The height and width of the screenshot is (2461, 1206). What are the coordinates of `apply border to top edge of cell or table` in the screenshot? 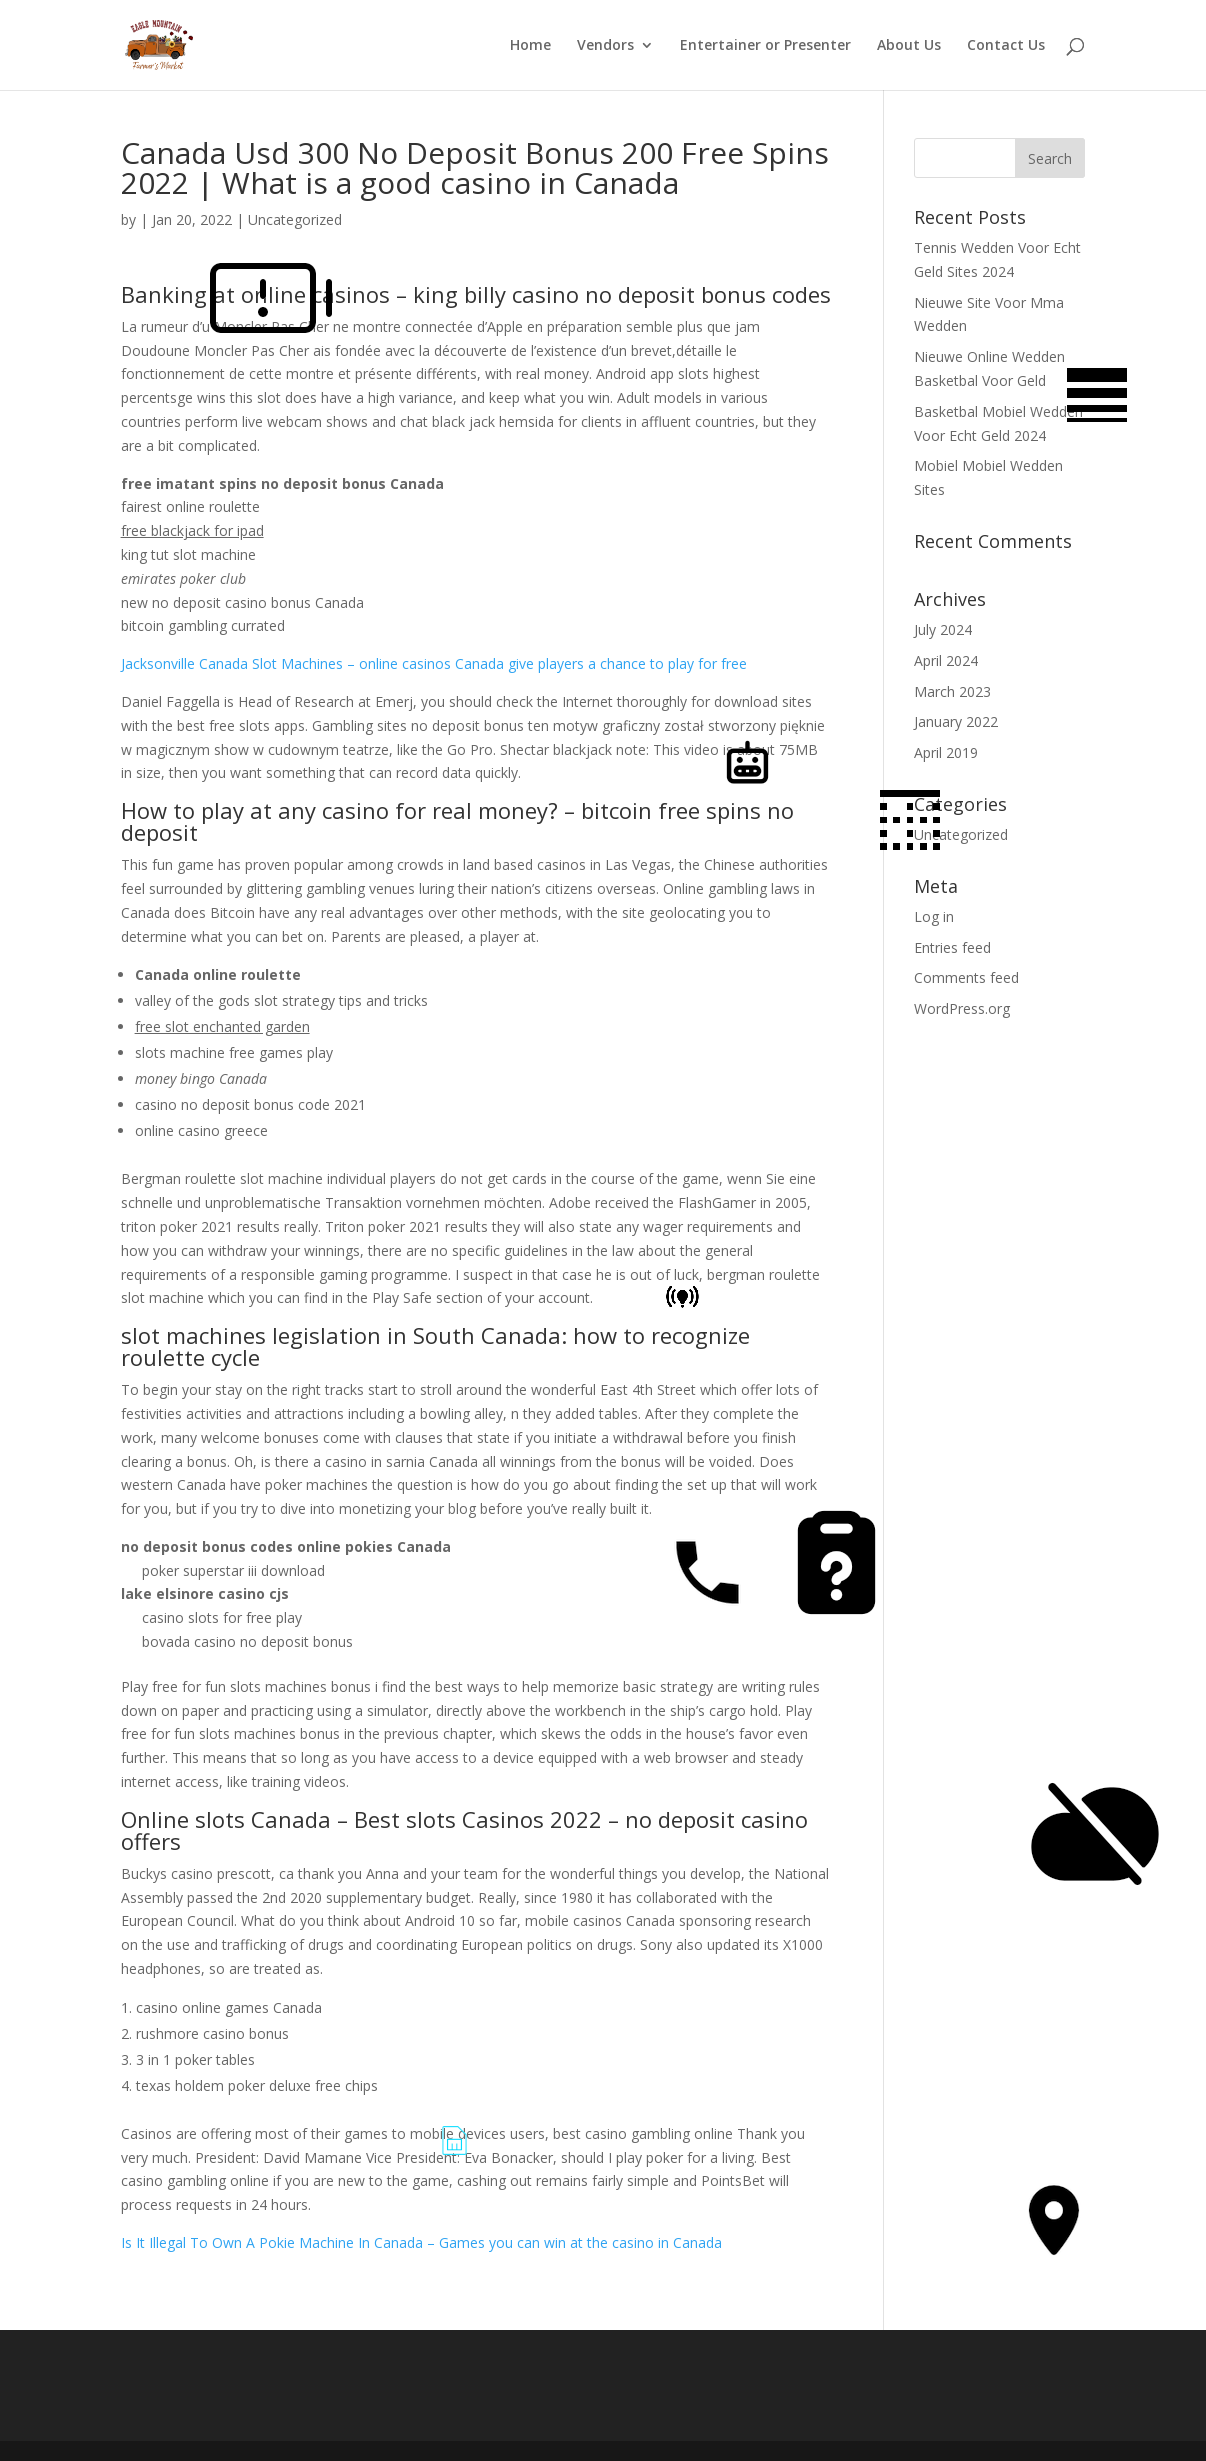 It's located at (910, 820).